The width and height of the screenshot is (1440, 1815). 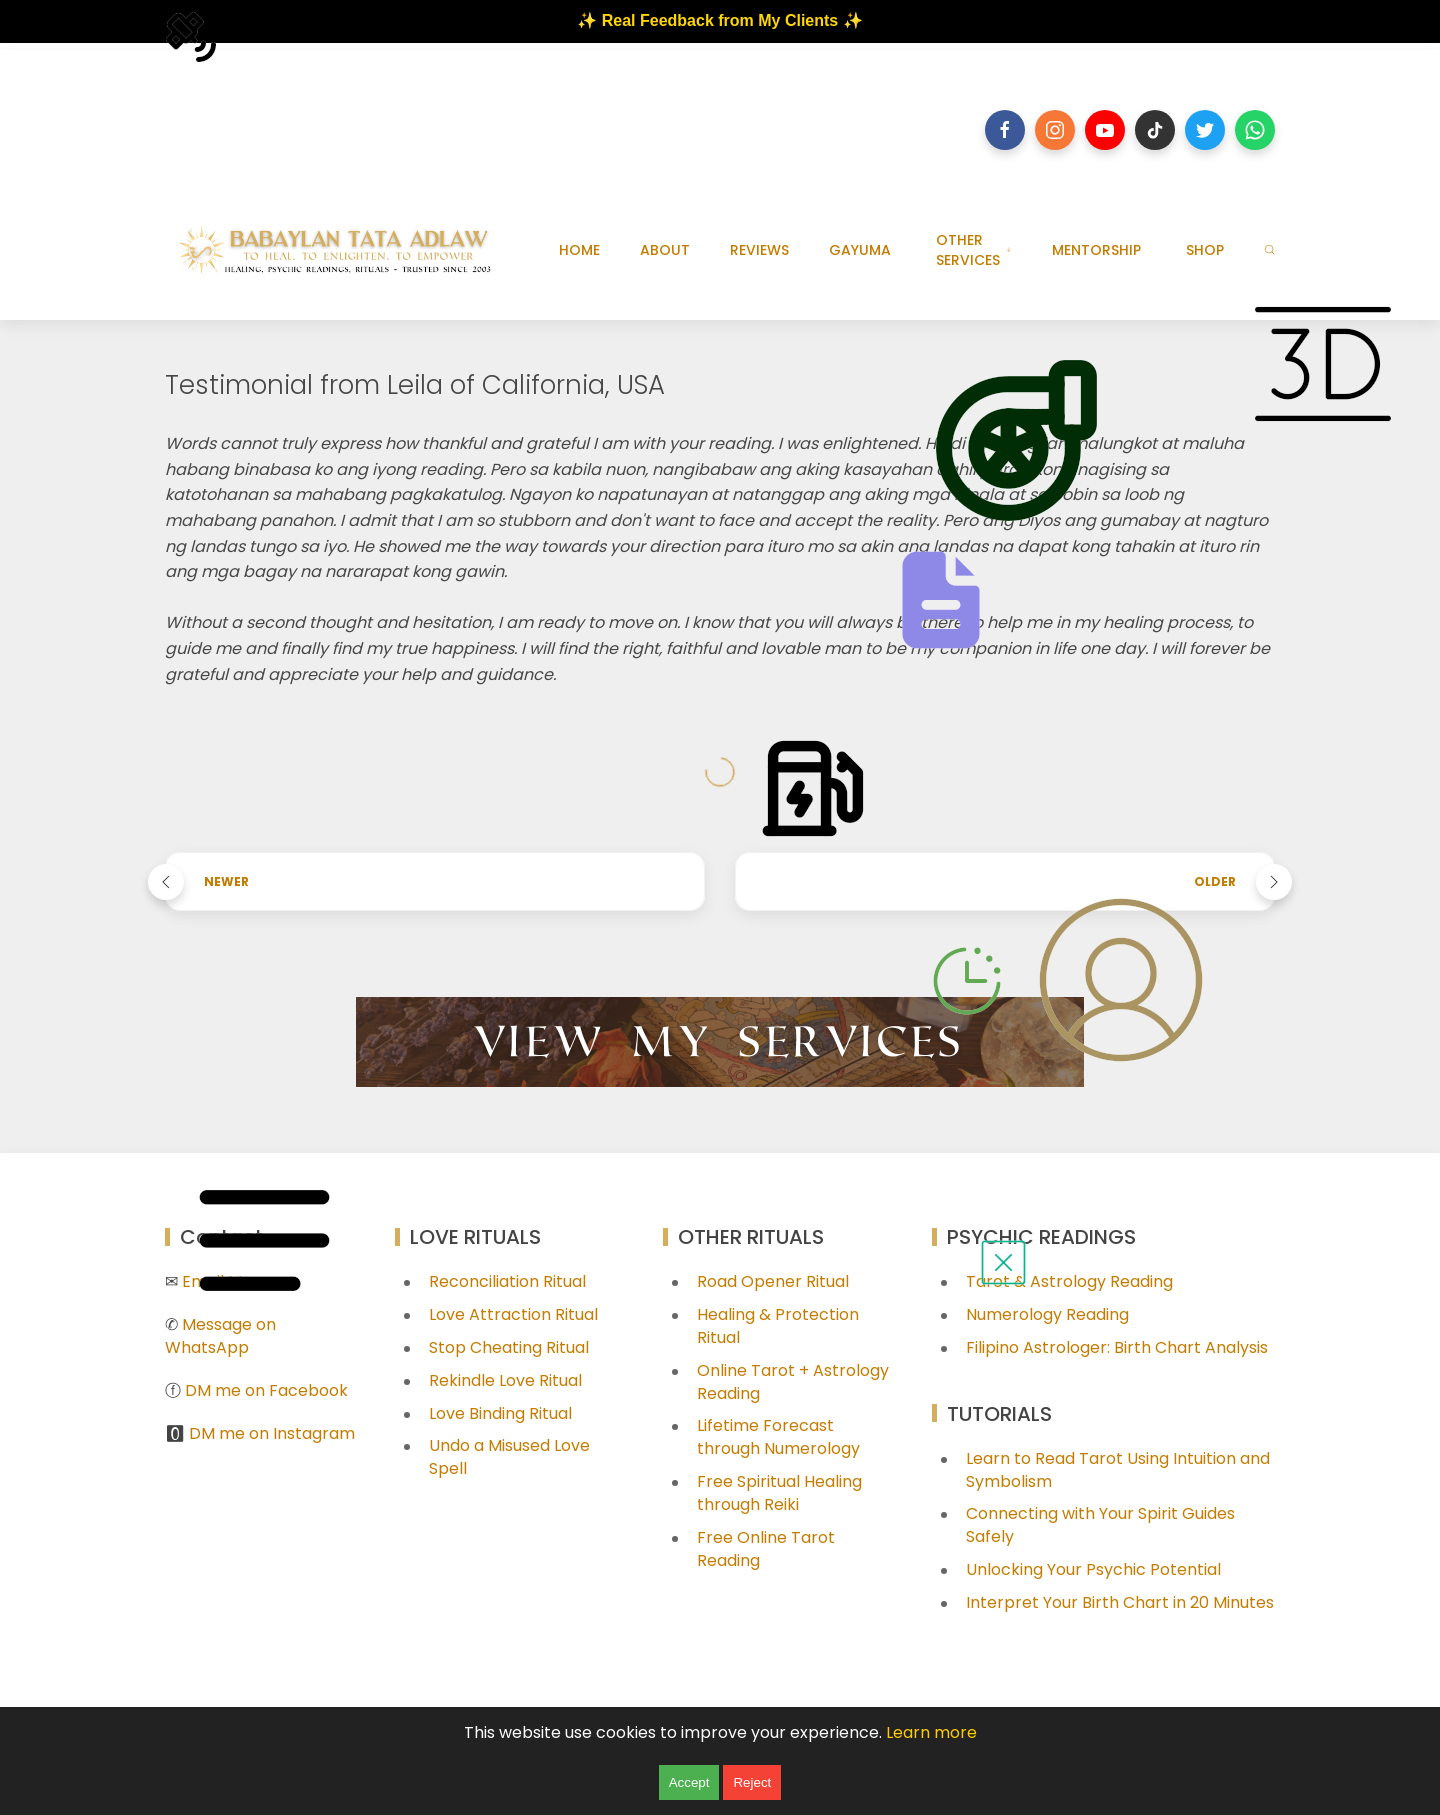 What do you see at coordinates (264, 1240) in the screenshot?
I see `justify text alignment` at bounding box center [264, 1240].